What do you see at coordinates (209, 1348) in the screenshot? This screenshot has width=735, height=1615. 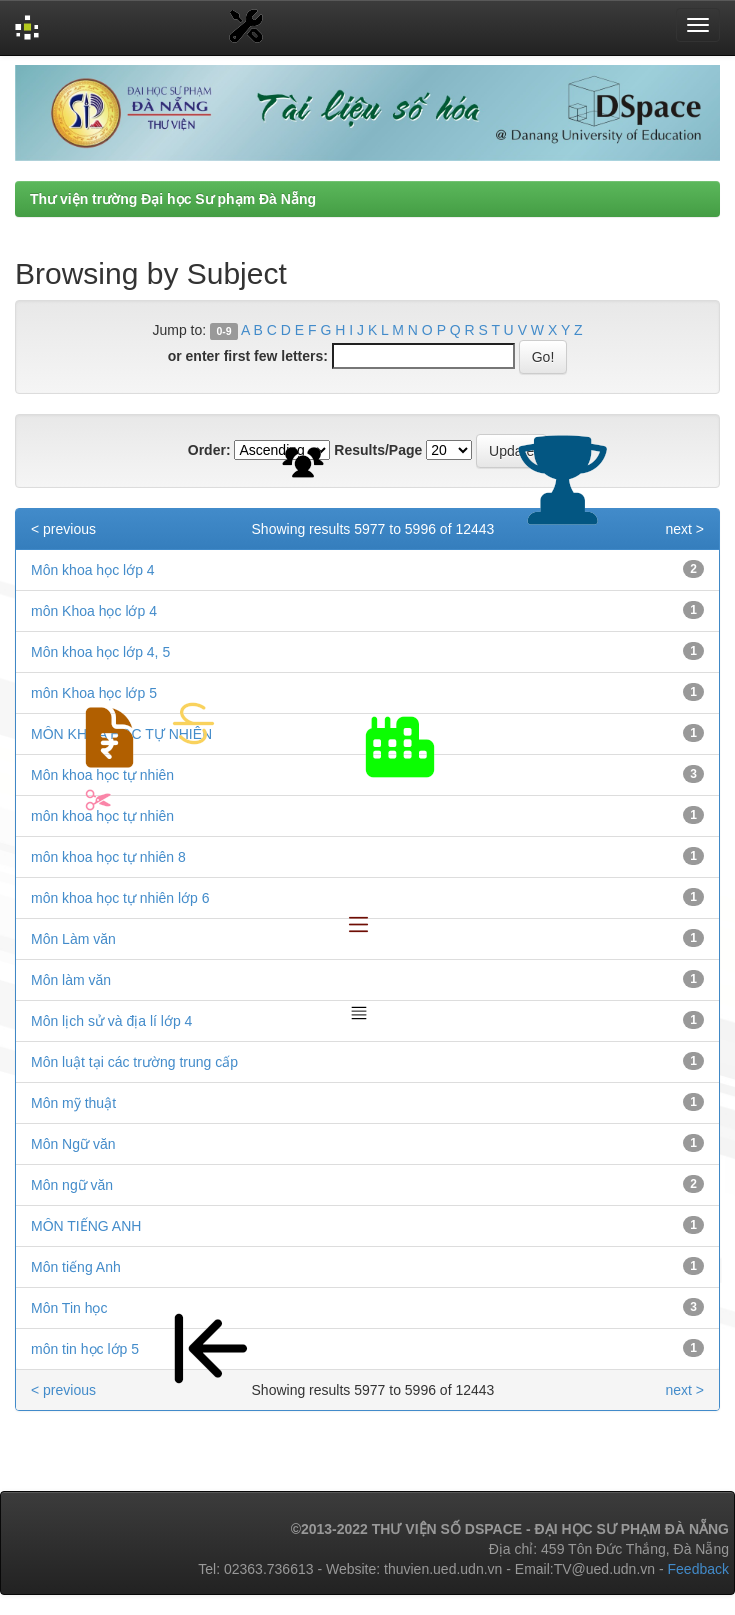 I see `go back to the beginning` at bounding box center [209, 1348].